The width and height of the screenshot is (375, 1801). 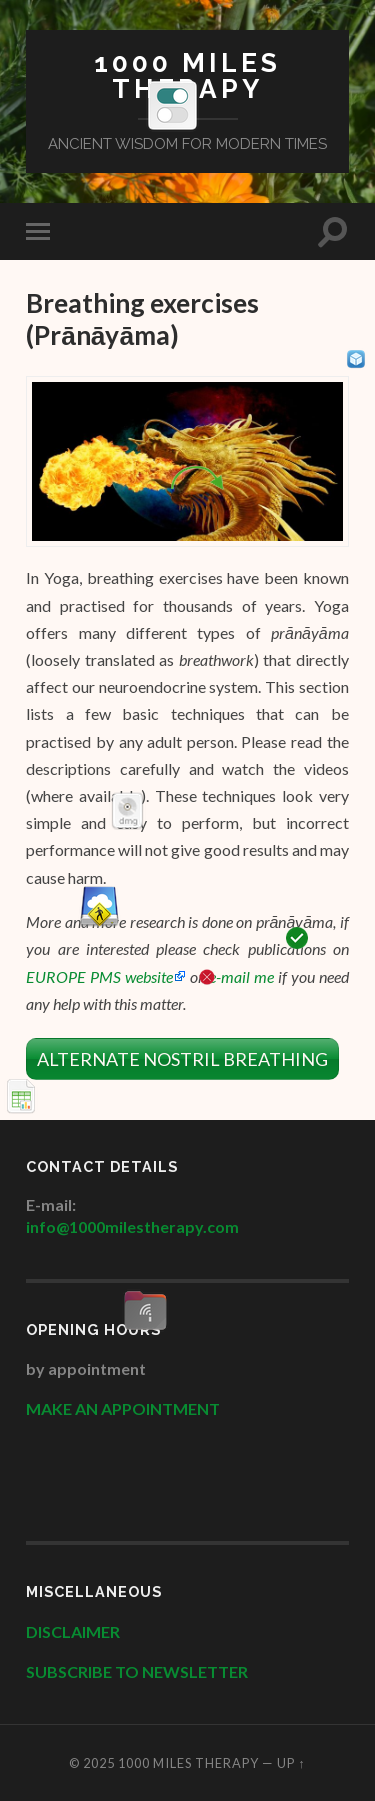 What do you see at coordinates (207, 977) in the screenshot?
I see `indicates a file or content that cannot be read or accessed` at bounding box center [207, 977].